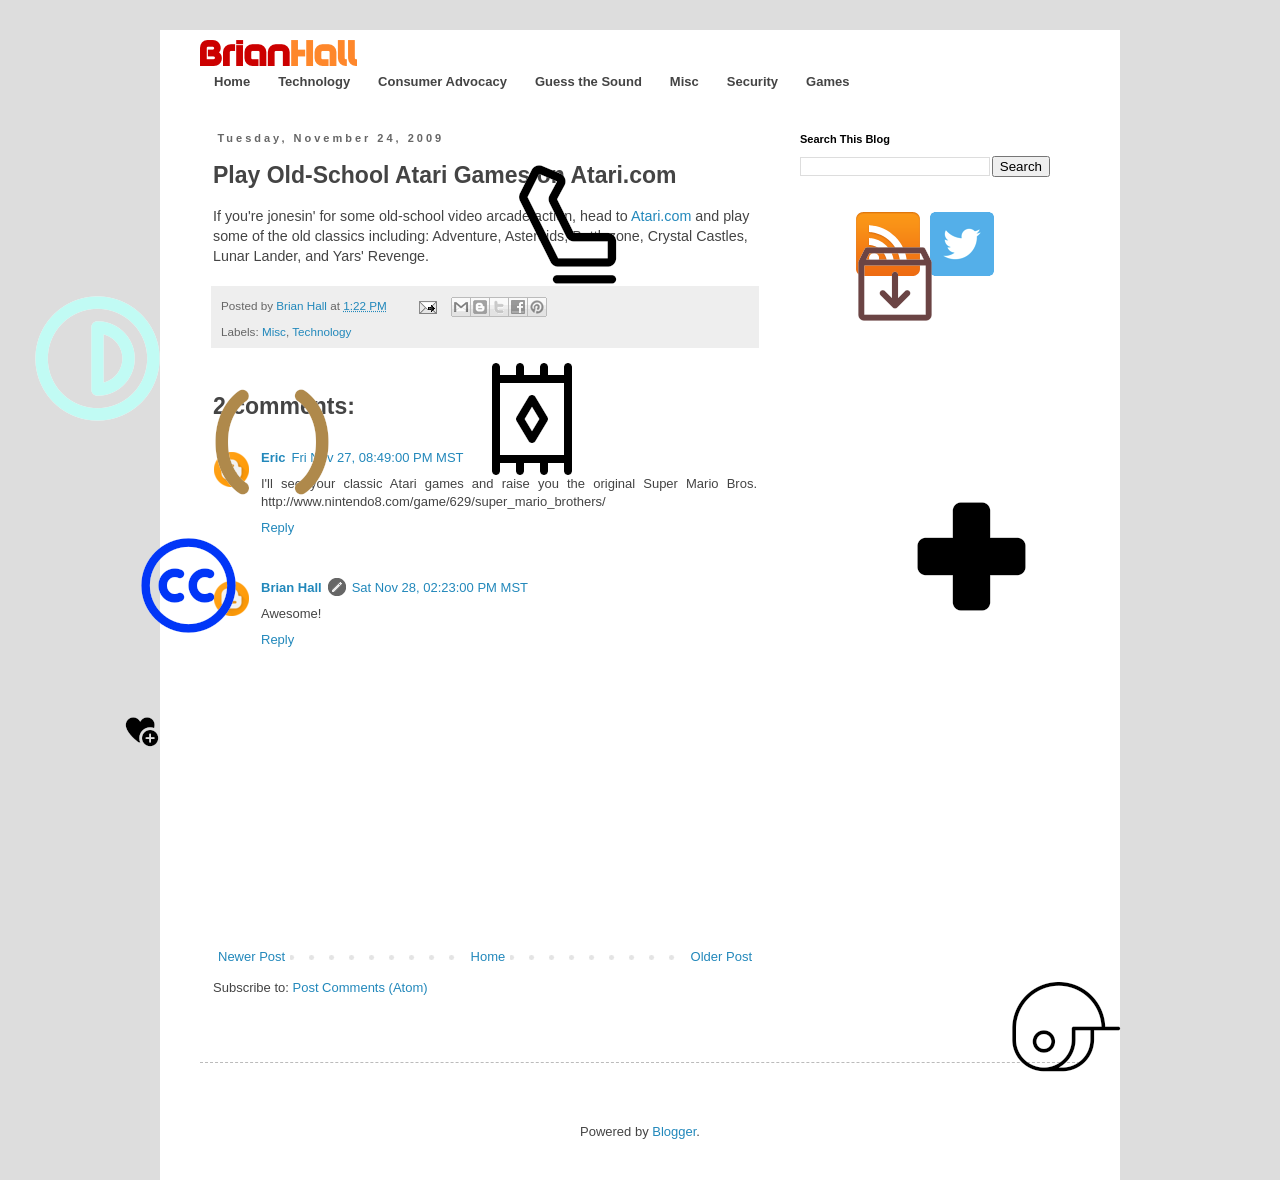 This screenshot has height=1180, width=1280. Describe the element at coordinates (971, 556) in the screenshot. I see `access health or medical information` at that location.